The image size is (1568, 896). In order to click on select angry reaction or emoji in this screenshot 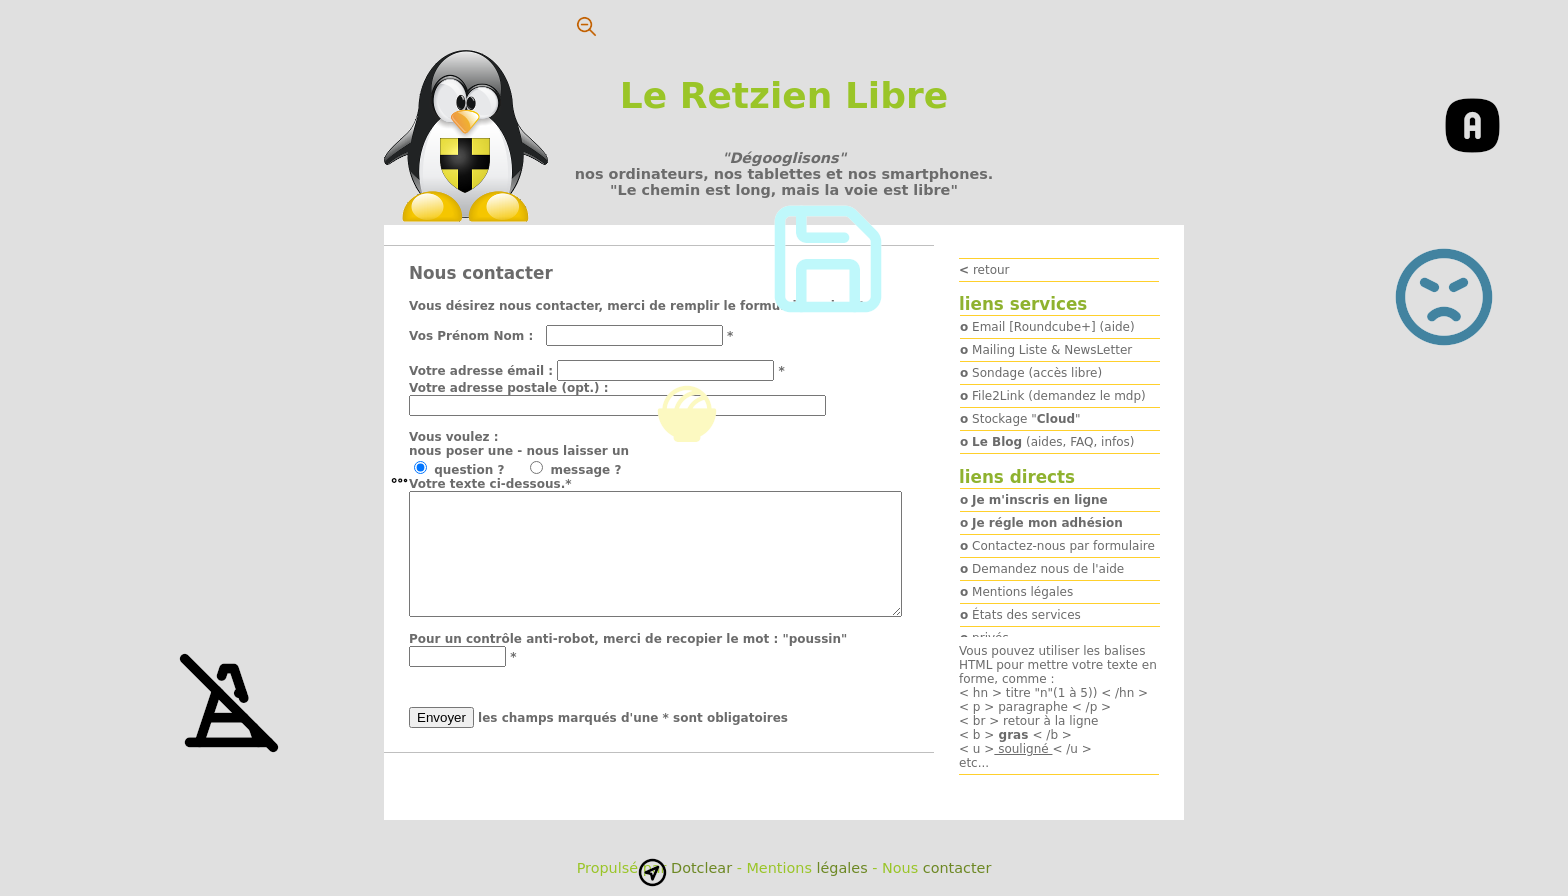, I will do `click(1444, 297)`.